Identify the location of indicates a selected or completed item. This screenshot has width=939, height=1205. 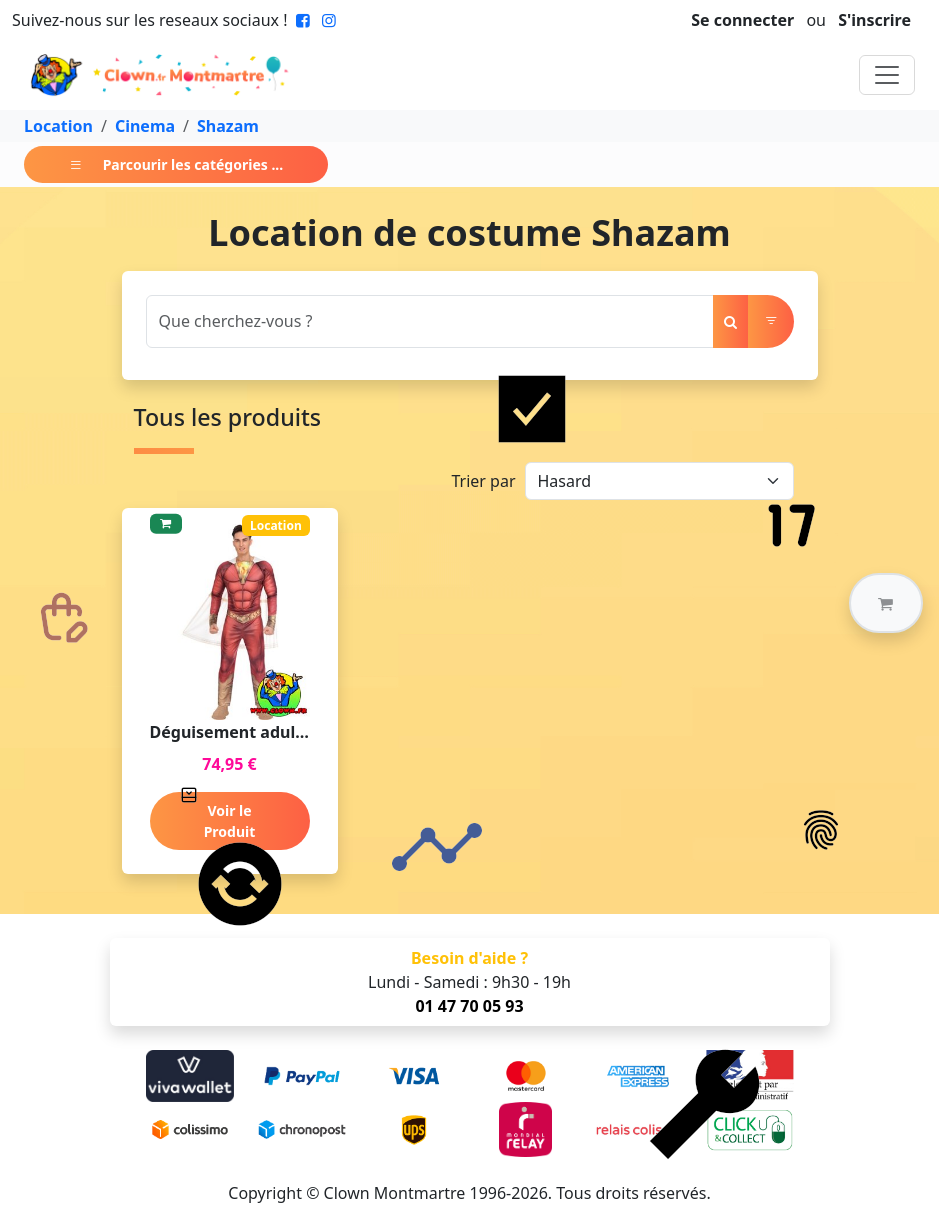
(532, 409).